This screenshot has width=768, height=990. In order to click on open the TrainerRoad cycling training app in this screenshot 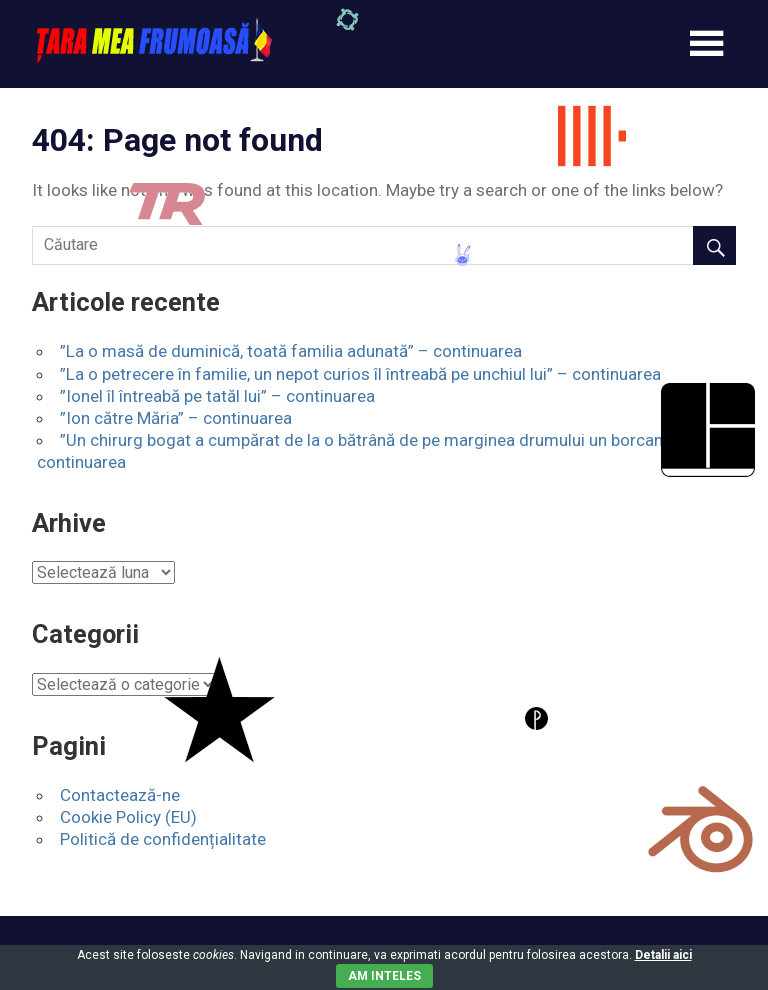, I will do `click(167, 204)`.